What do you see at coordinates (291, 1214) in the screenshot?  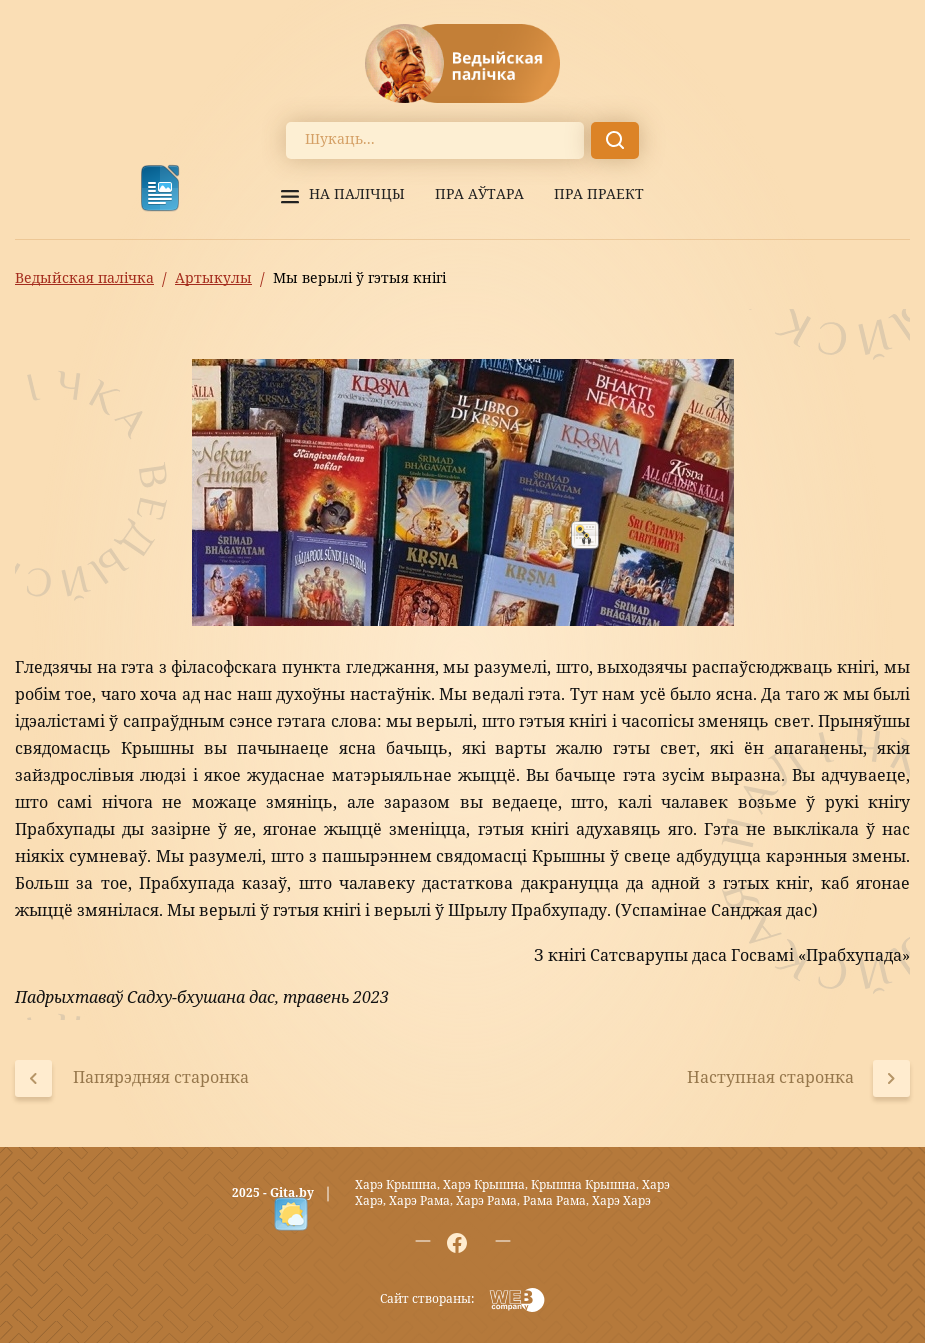 I see `open the weather app` at bounding box center [291, 1214].